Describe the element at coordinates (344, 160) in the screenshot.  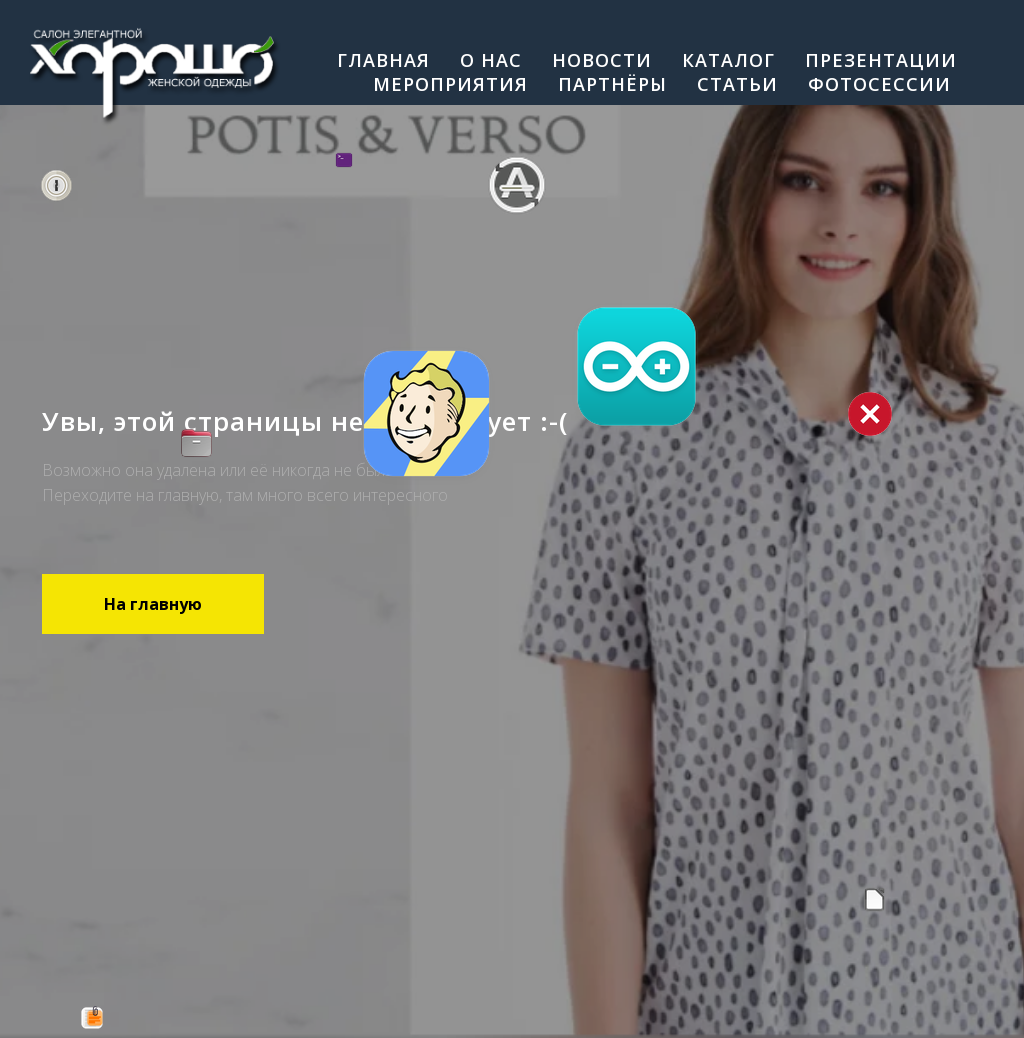
I see `open root terminal with administrator privileges` at that location.